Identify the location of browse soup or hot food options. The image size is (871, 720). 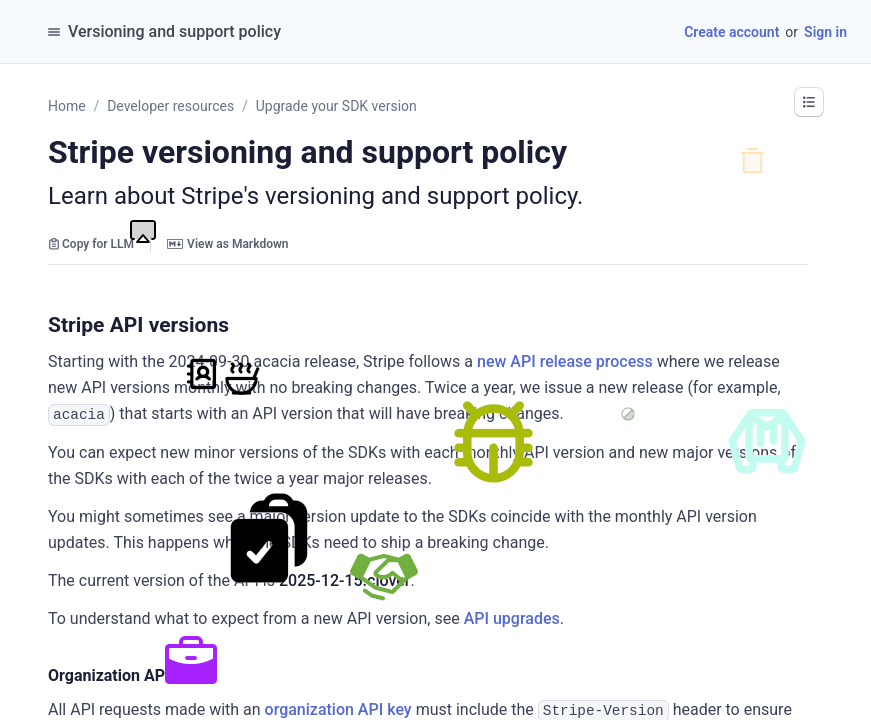
(241, 378).